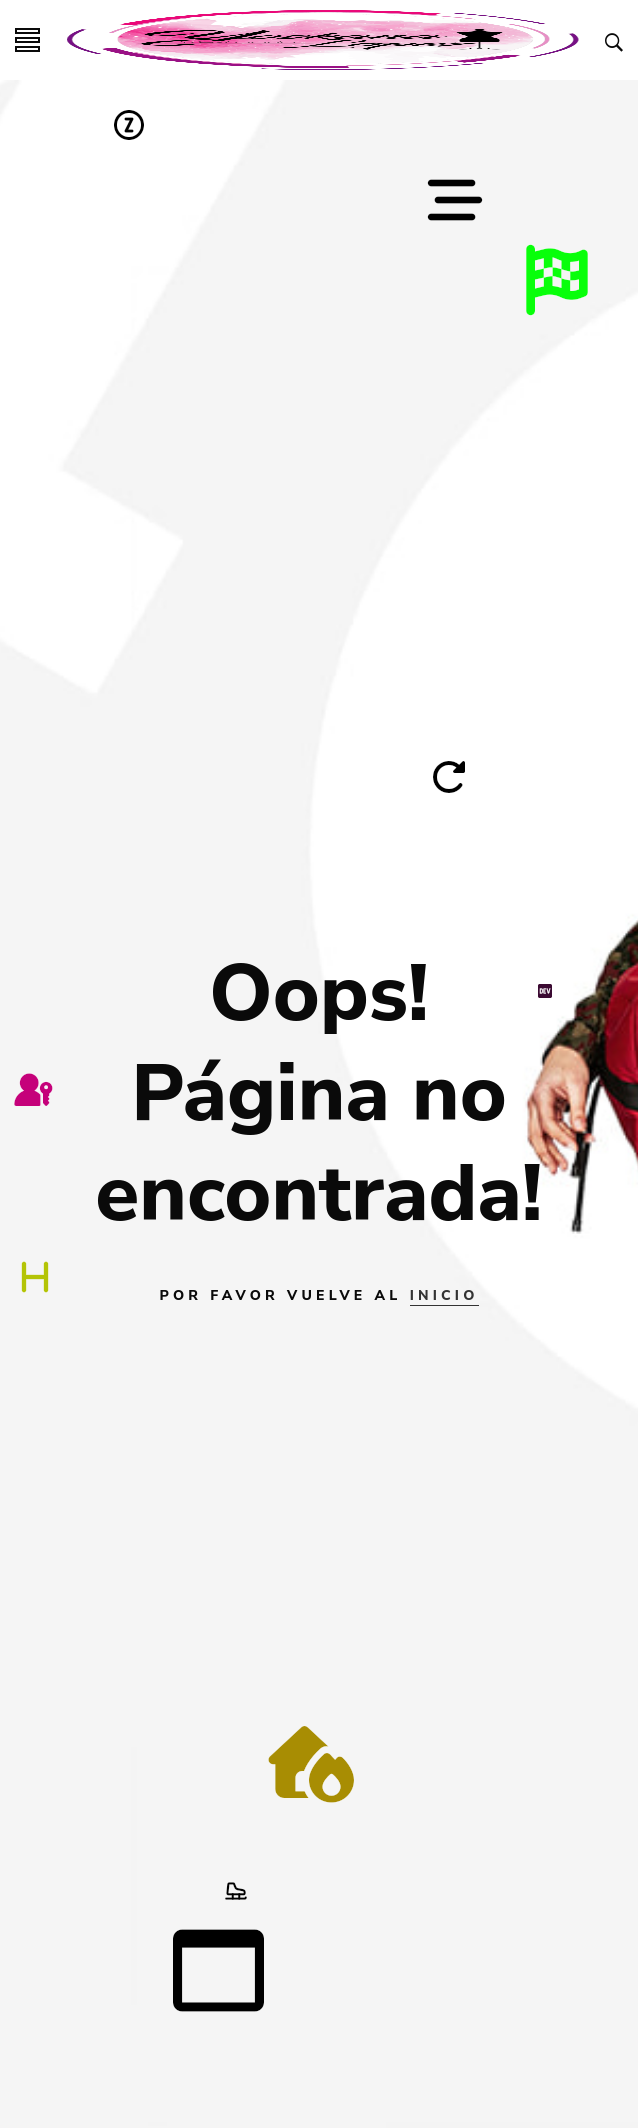 The height and width of the screenshot is (2128, 638). I want to click on indicates completion or finish point, so click(557, 280).